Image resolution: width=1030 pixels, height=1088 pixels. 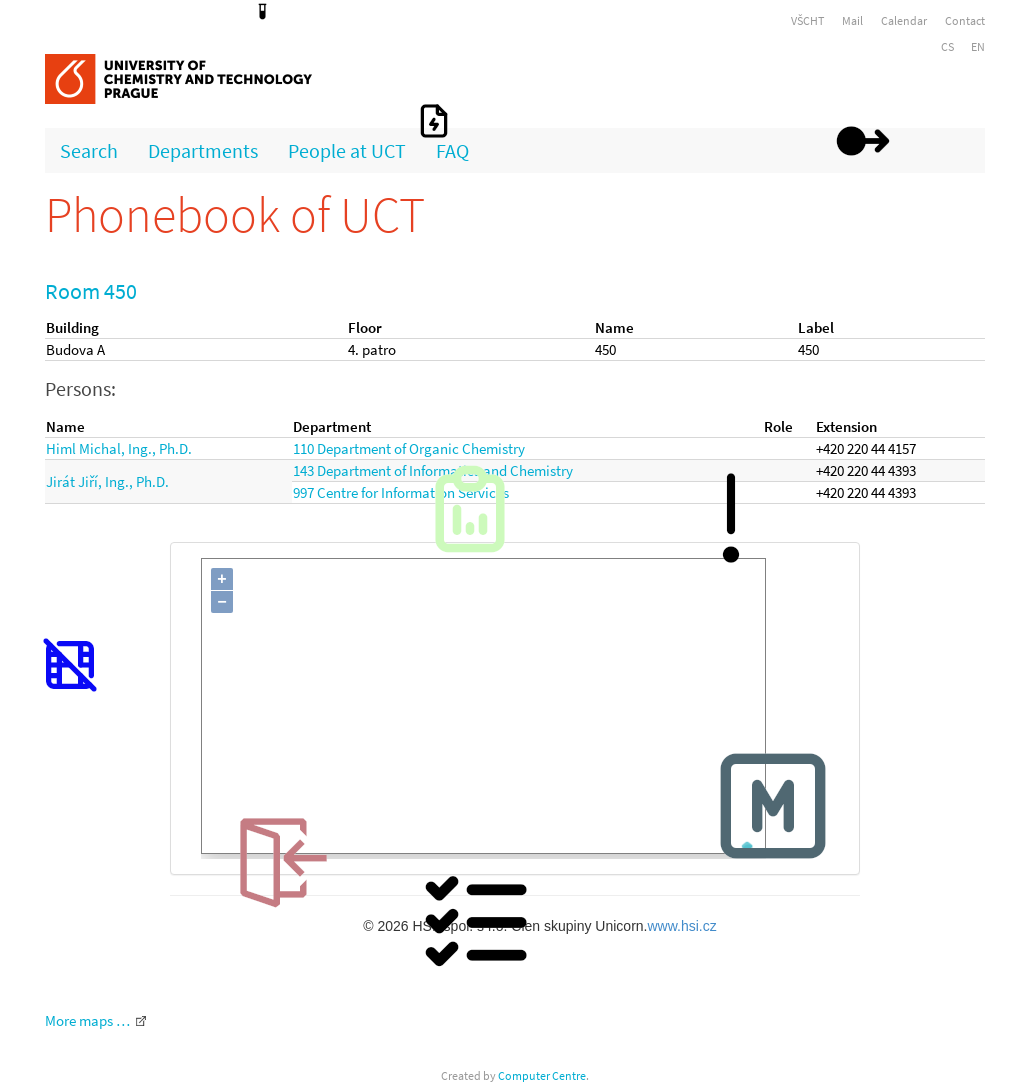 What do you see at coordinates (477, 922) in the screenshot?
I see `view completed tasks` at bounding box center [477, 922].